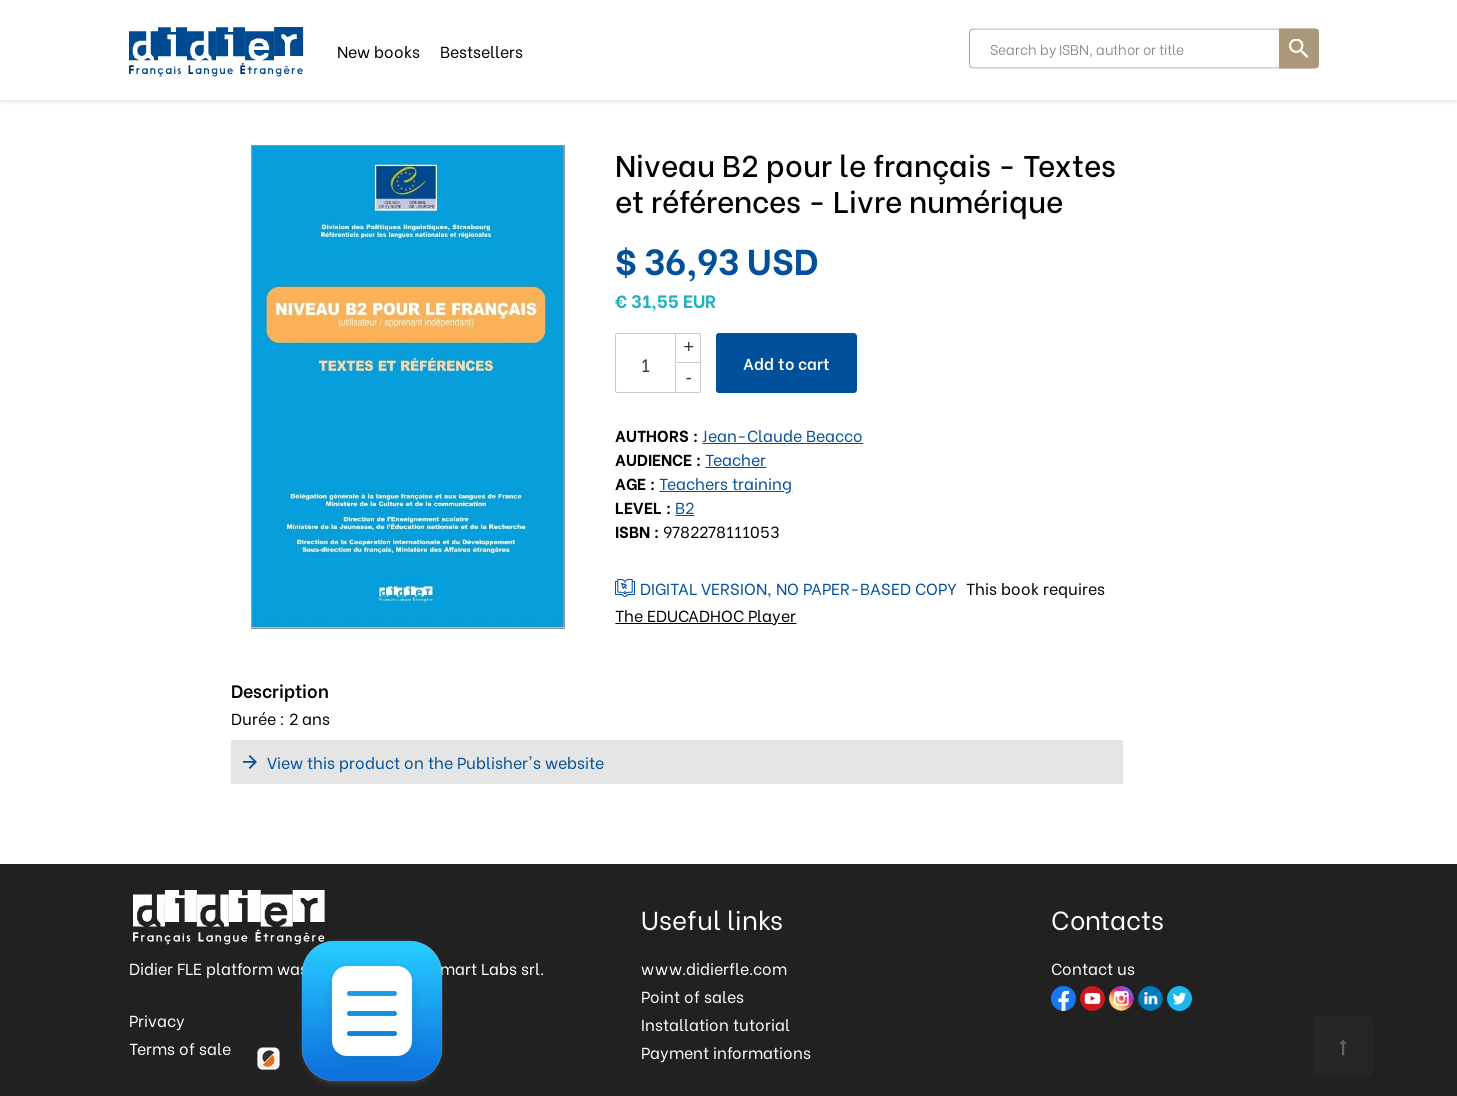 The height and width of the screenshot is (1096, 1457). Describe the element at coordinates (268, 1058) in the screenshot. I see `open PrusaSlicer 3D printing software` at that location.